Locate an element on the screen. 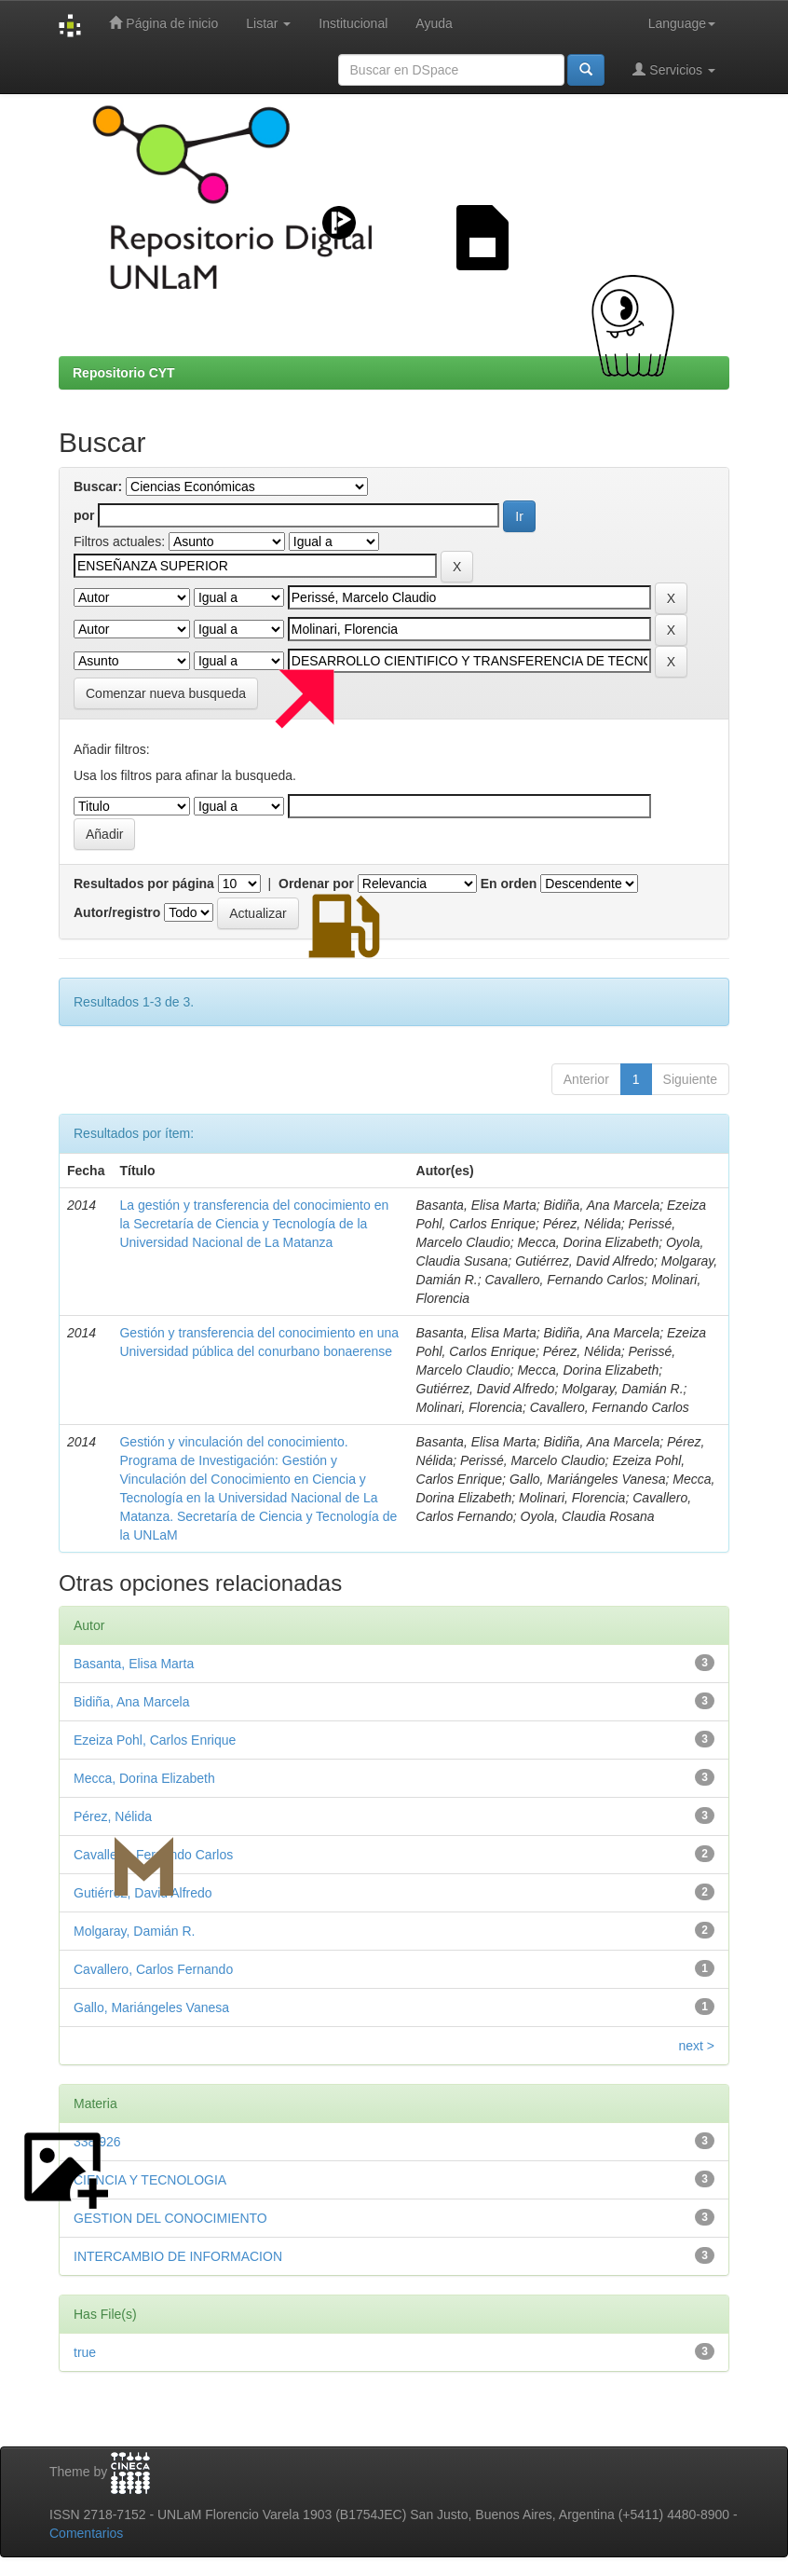  ScyllaDB logo is located at coordinates (632, 325).